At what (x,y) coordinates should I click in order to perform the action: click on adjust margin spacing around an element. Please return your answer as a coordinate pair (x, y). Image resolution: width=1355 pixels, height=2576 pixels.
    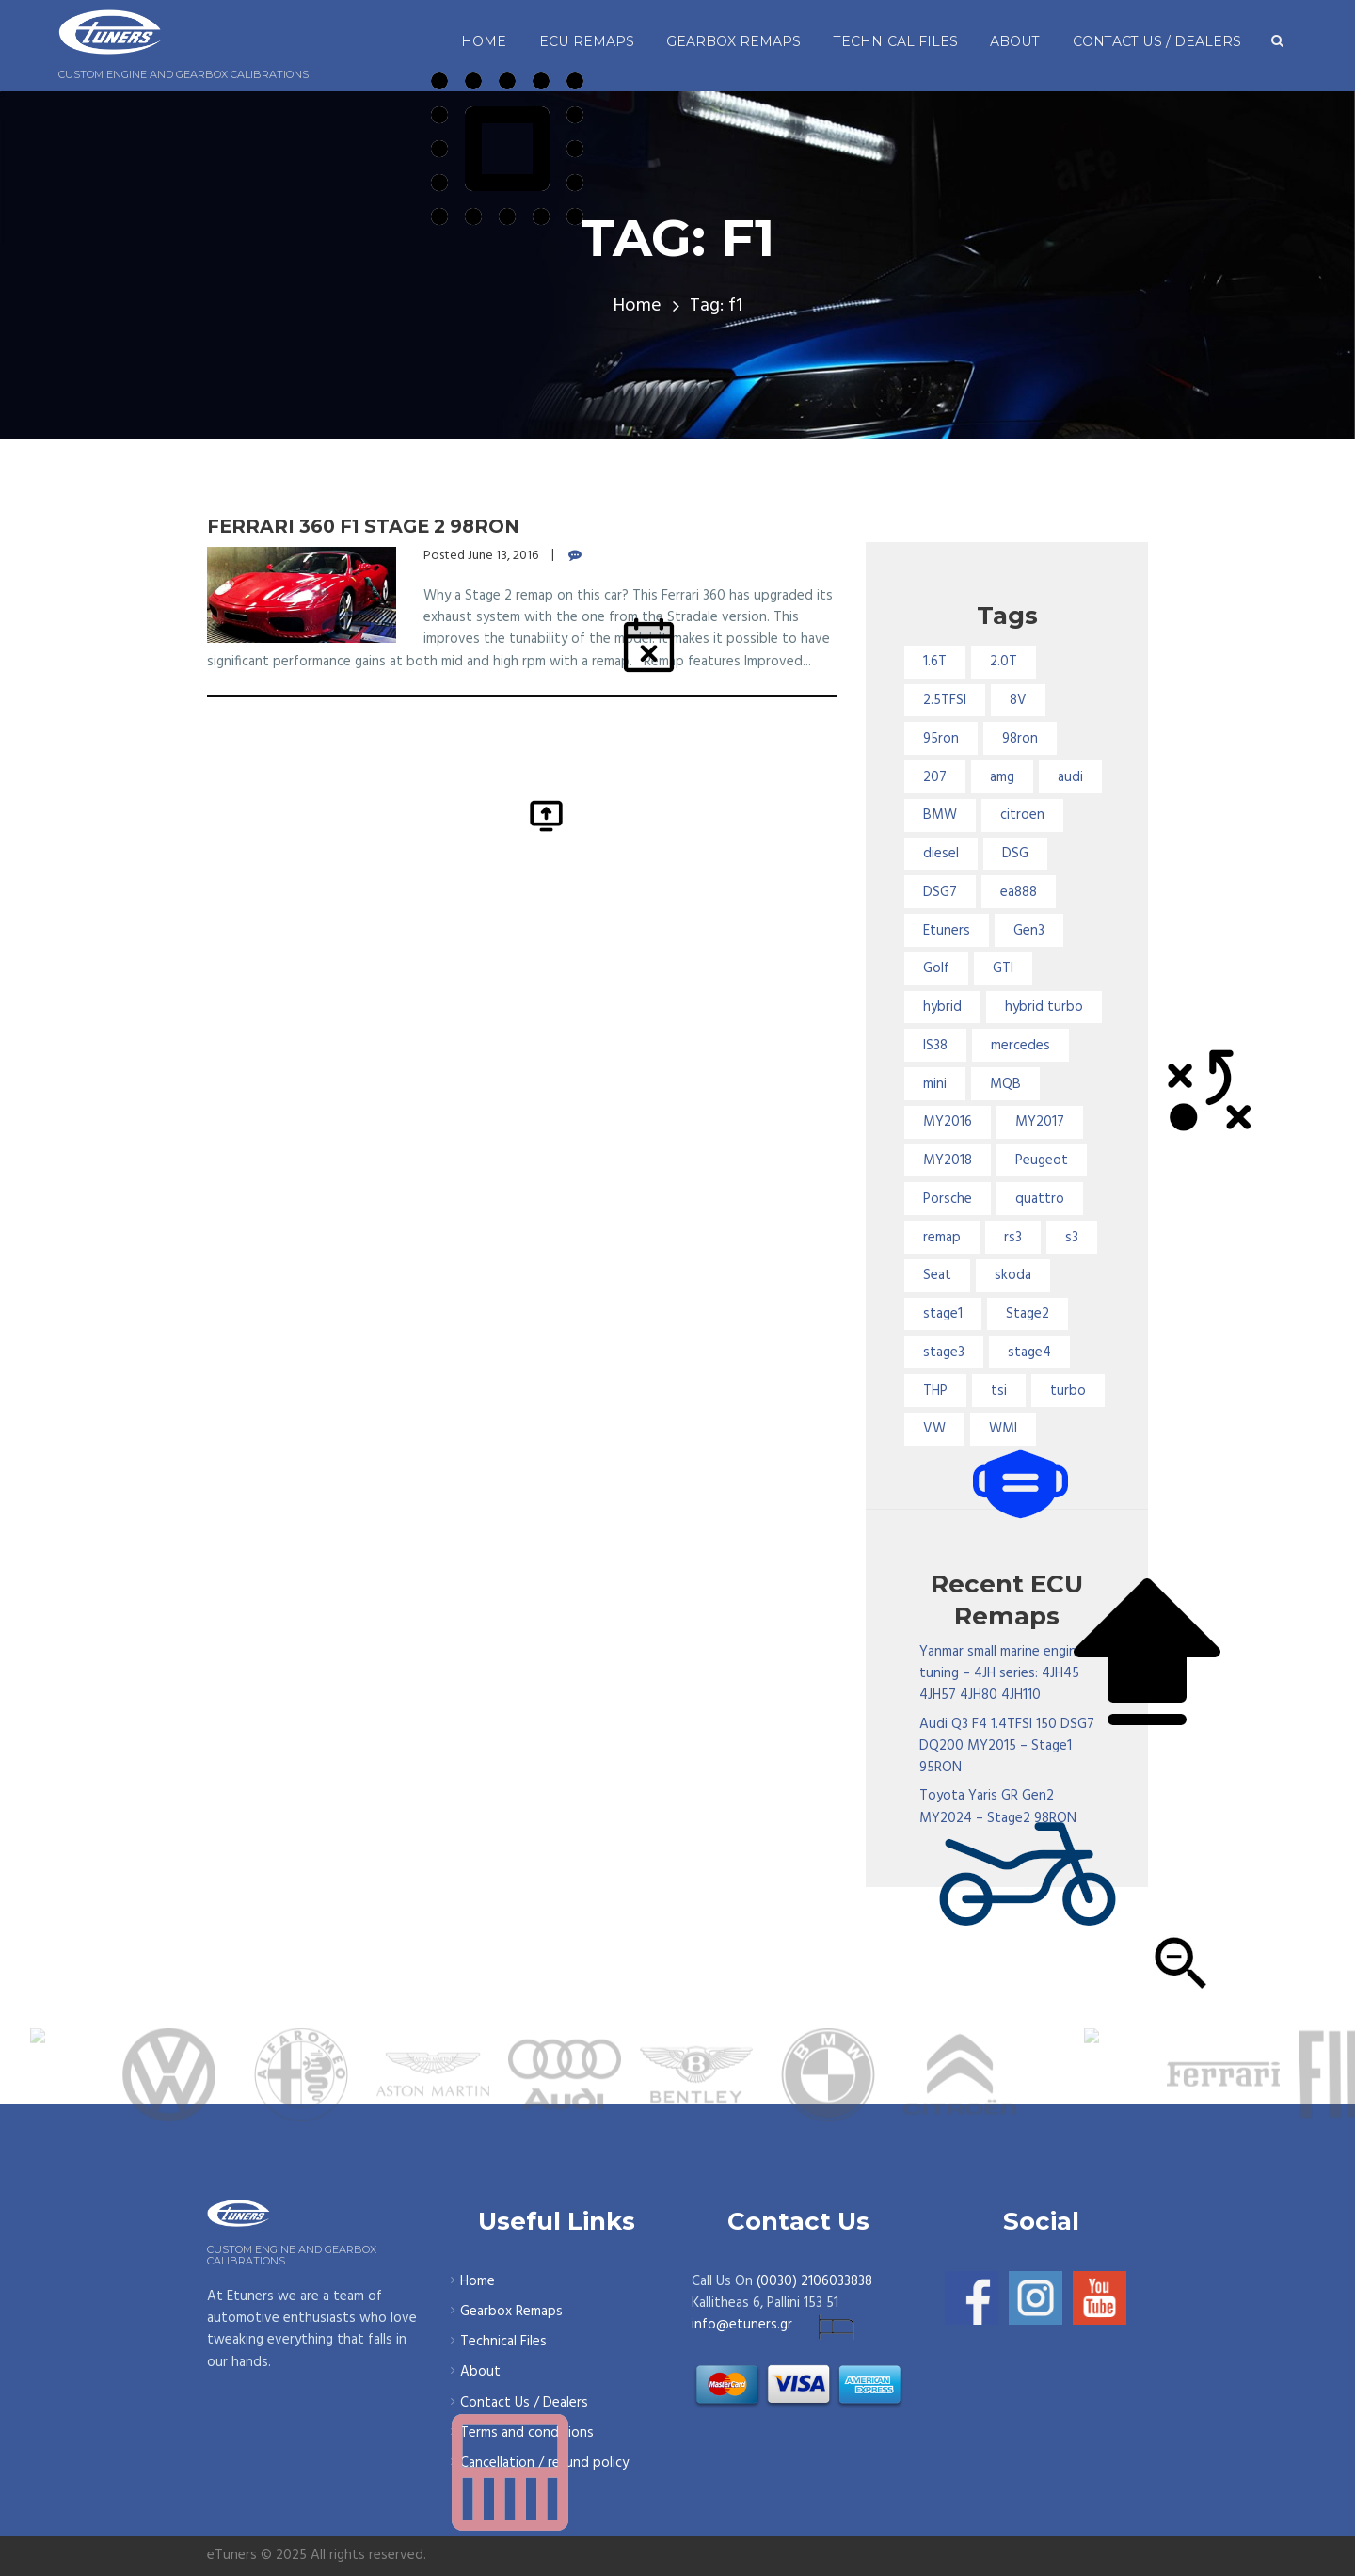
    Looking at the image, I should click on (507, 149).